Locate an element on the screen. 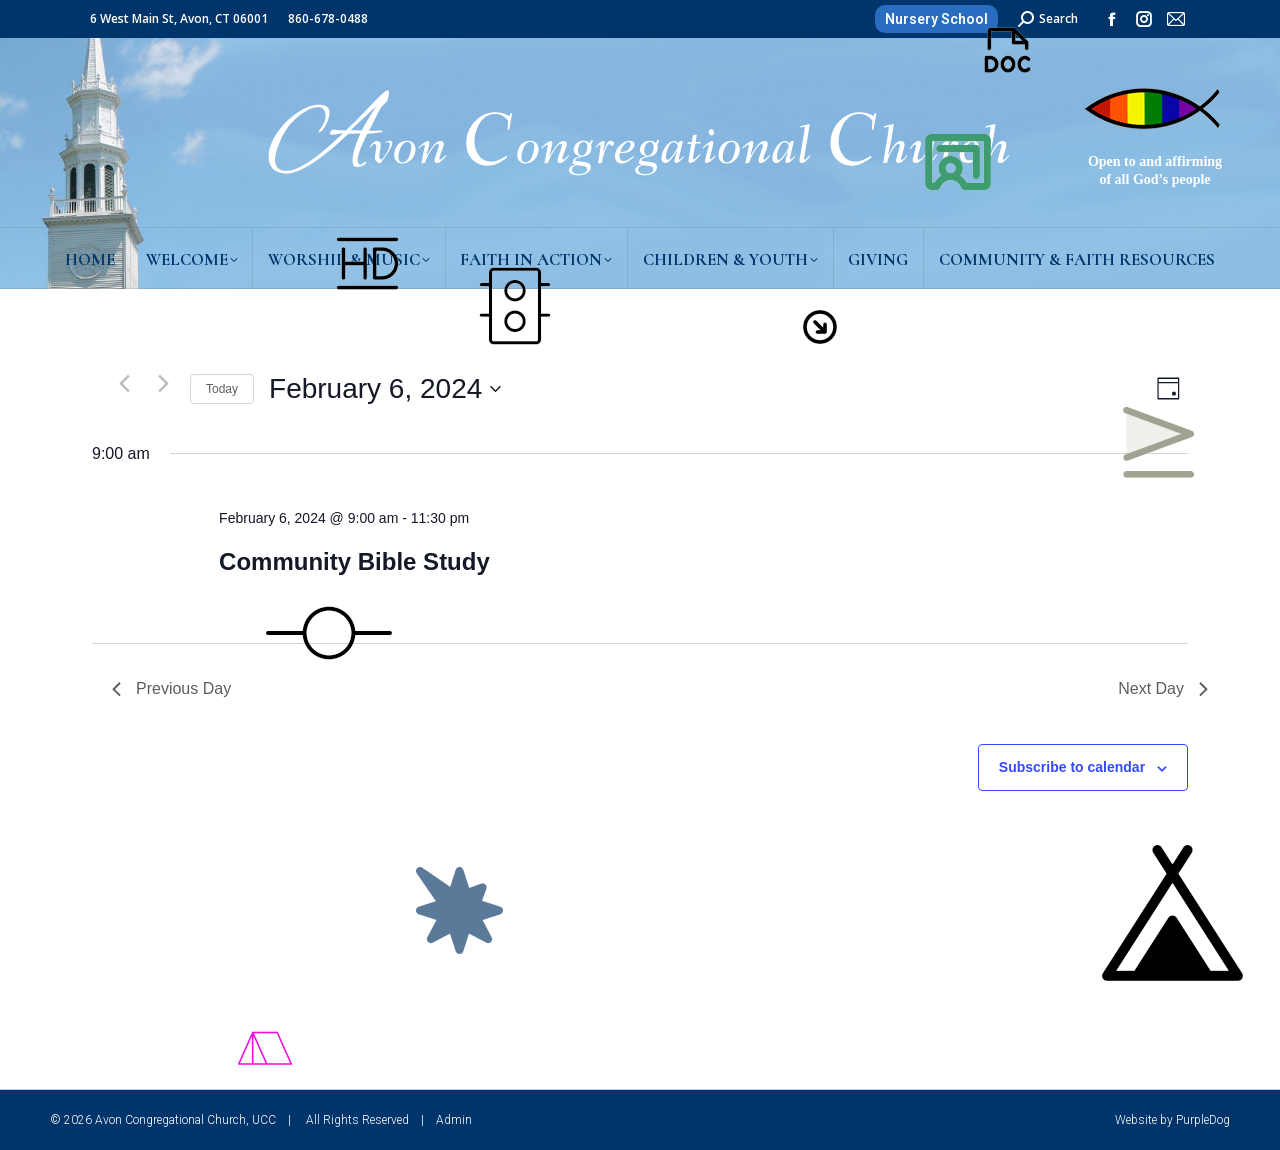 Image resolution: width=1280 pixels, height=1150 pixels. traffic or signal status indicator is located at coordinates (515, 306).